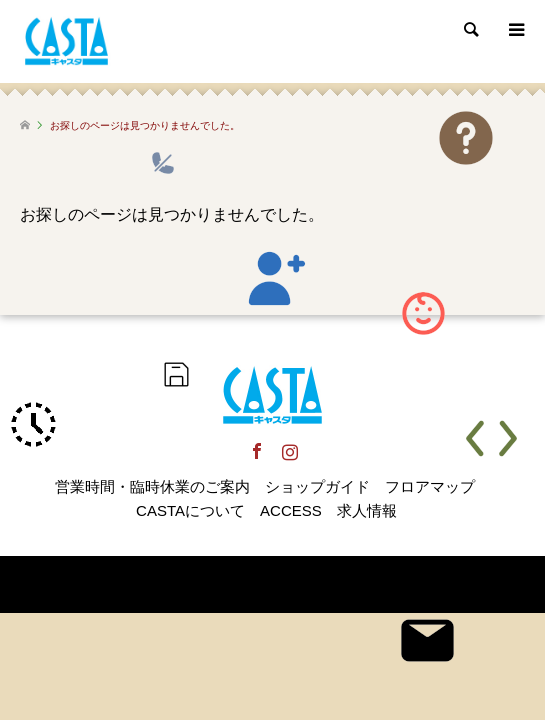 The image size is (545, 720). Describe the element at coordinates (176, 374) in the screenshot. I see `save current file or document` at that location.